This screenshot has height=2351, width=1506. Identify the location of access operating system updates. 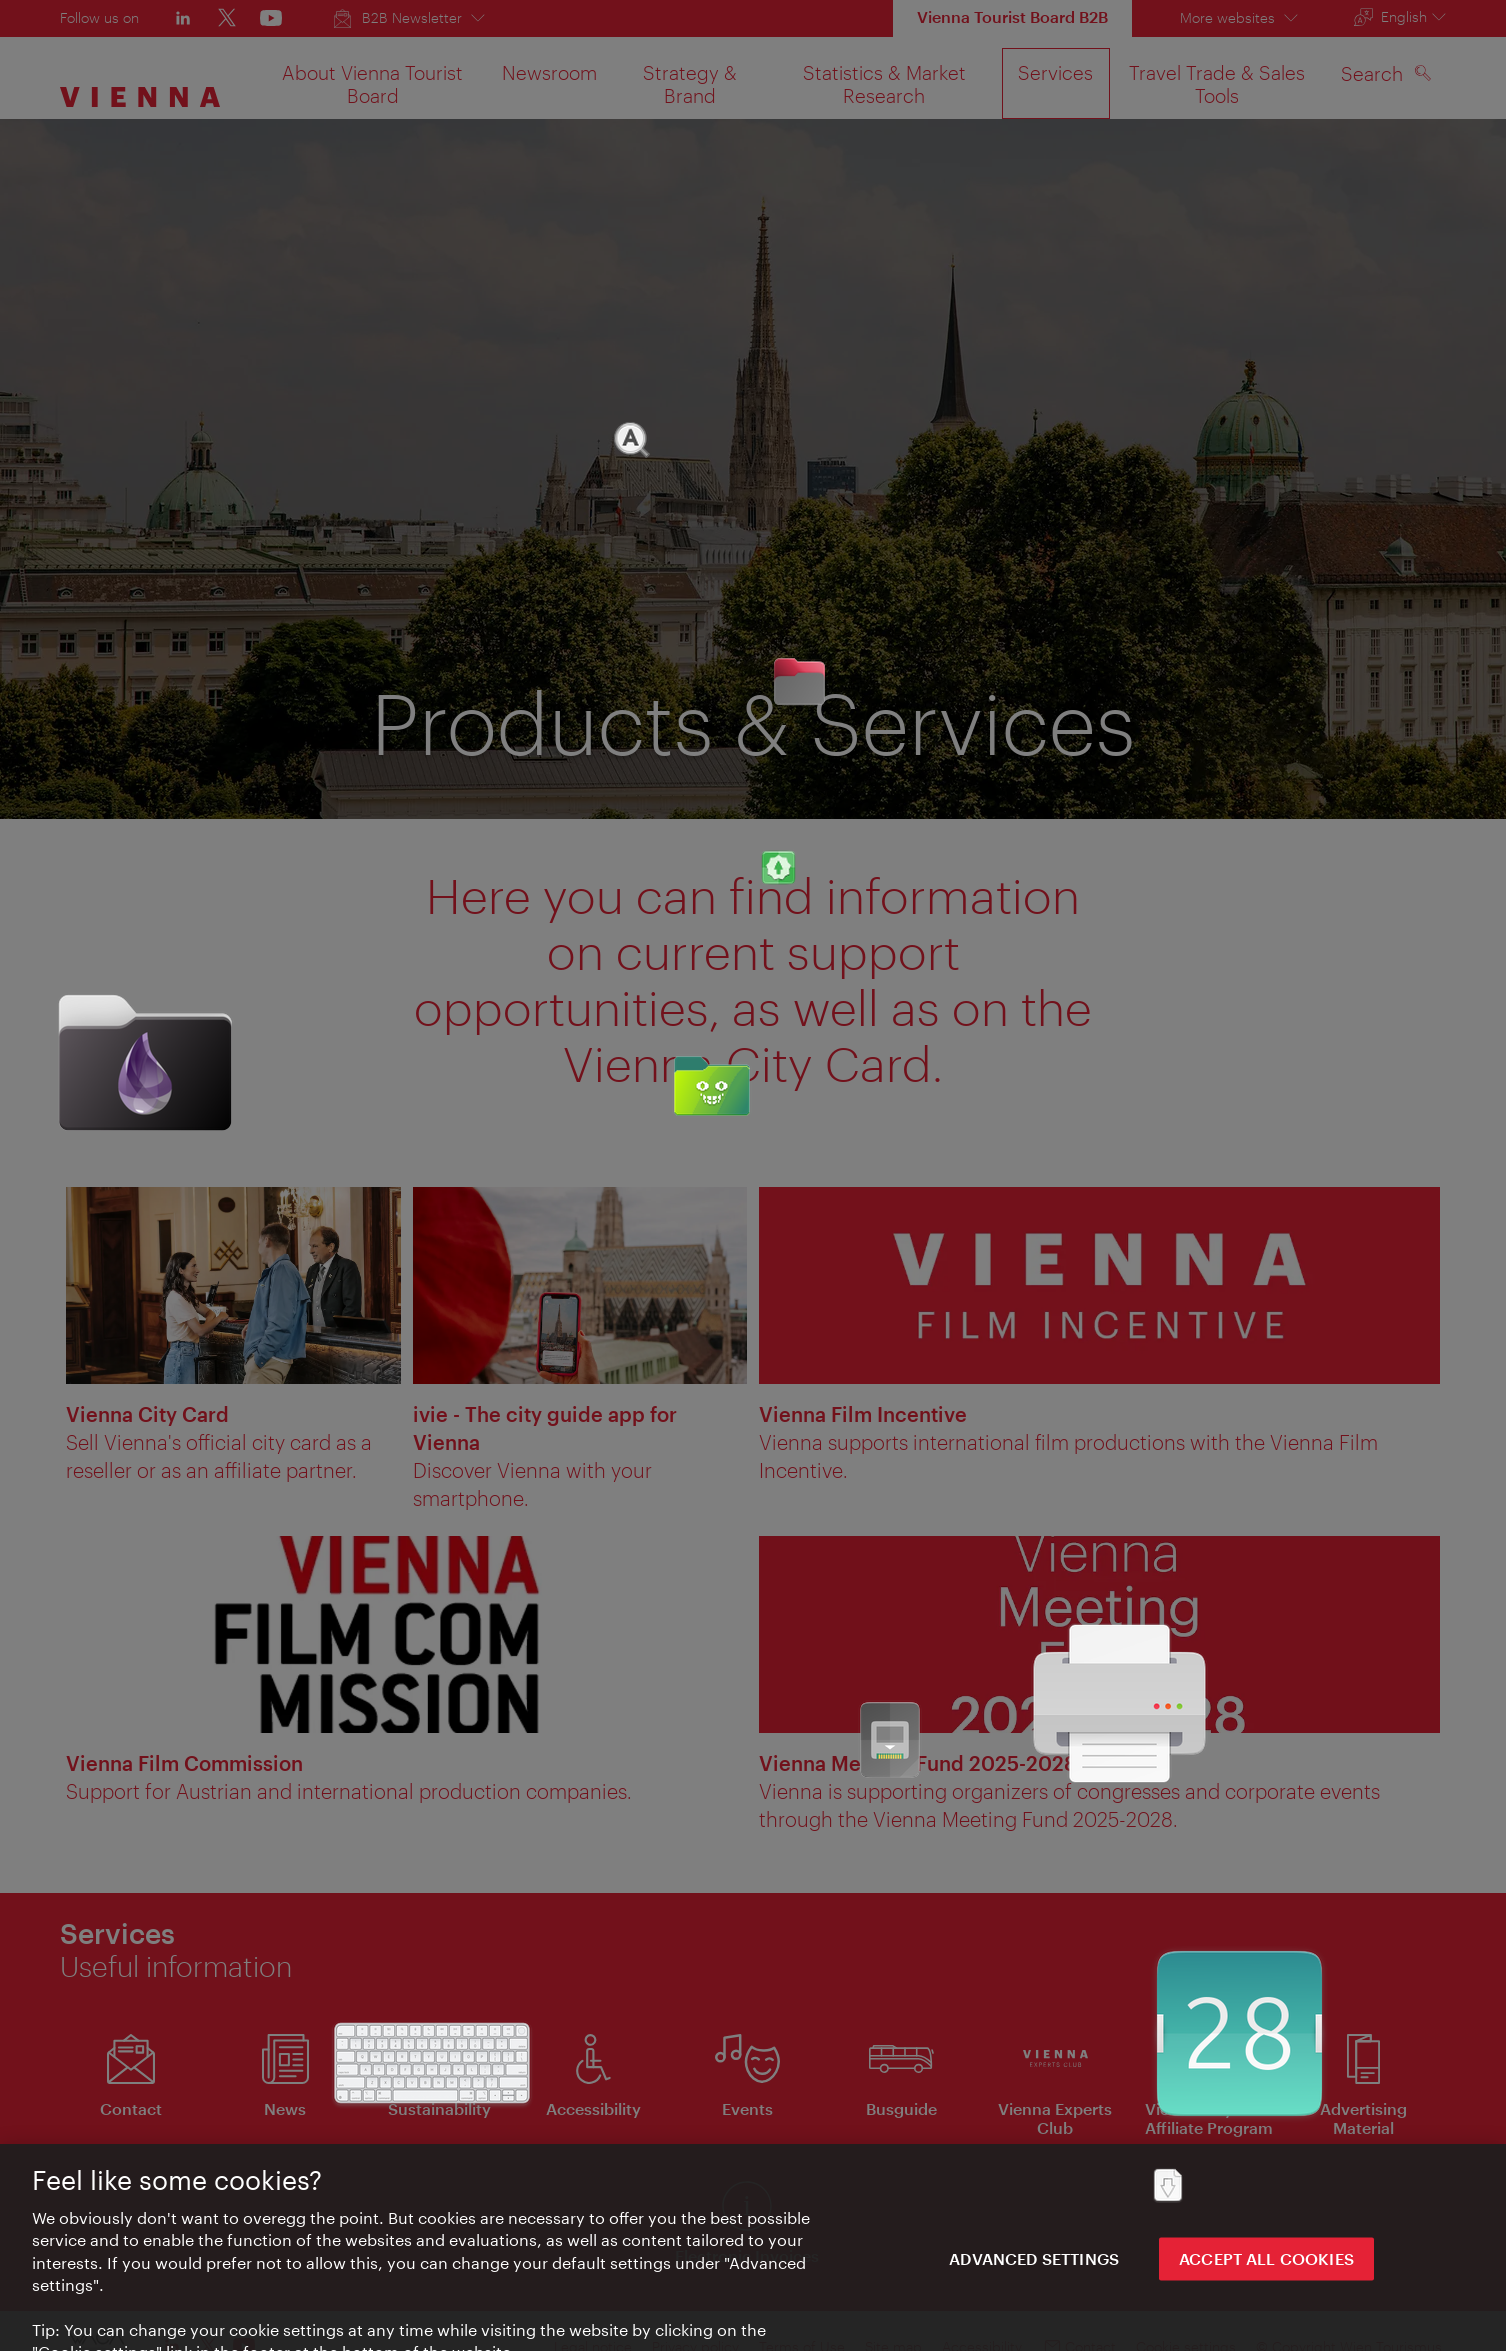
(778, 867).